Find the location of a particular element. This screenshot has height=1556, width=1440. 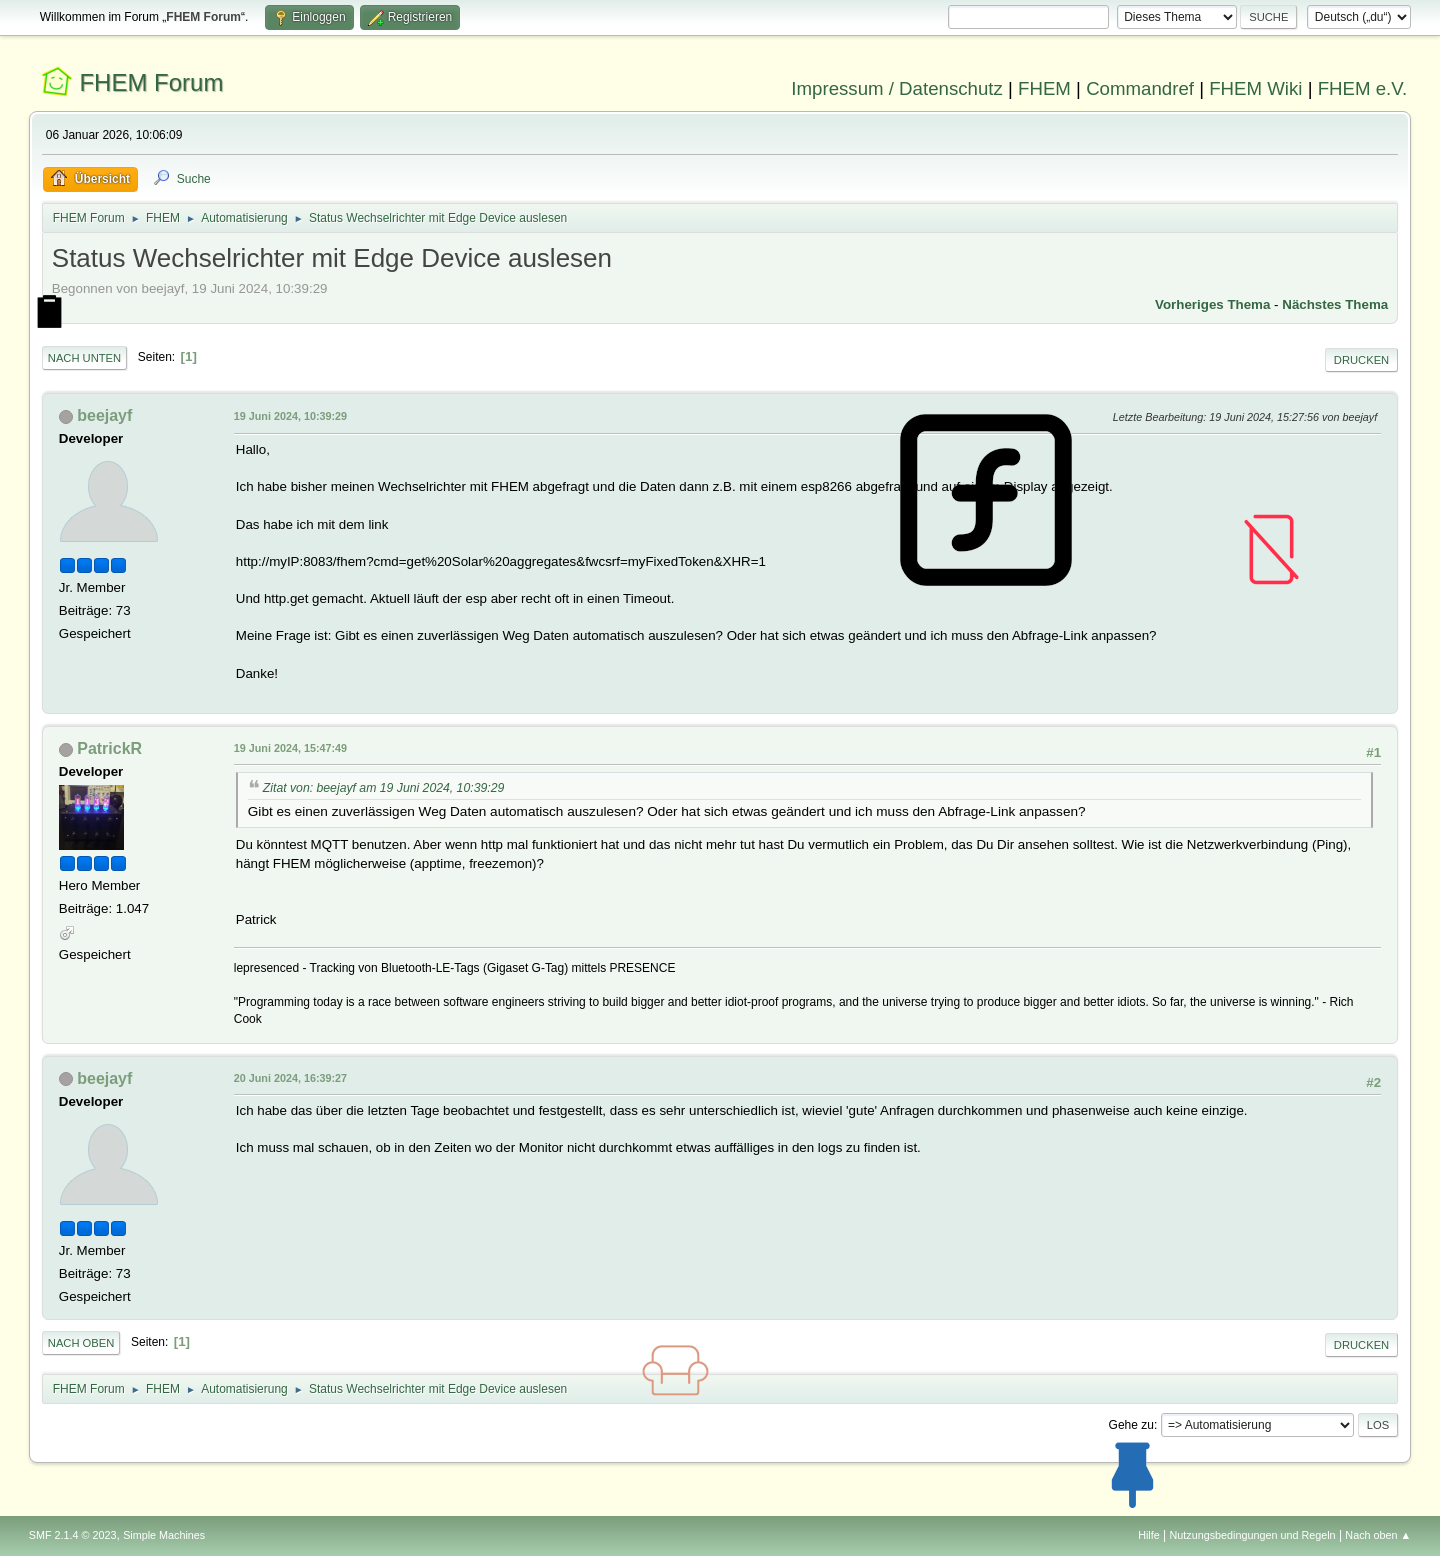

browse furniture or home decor items is located at coordinates (675, 1371).